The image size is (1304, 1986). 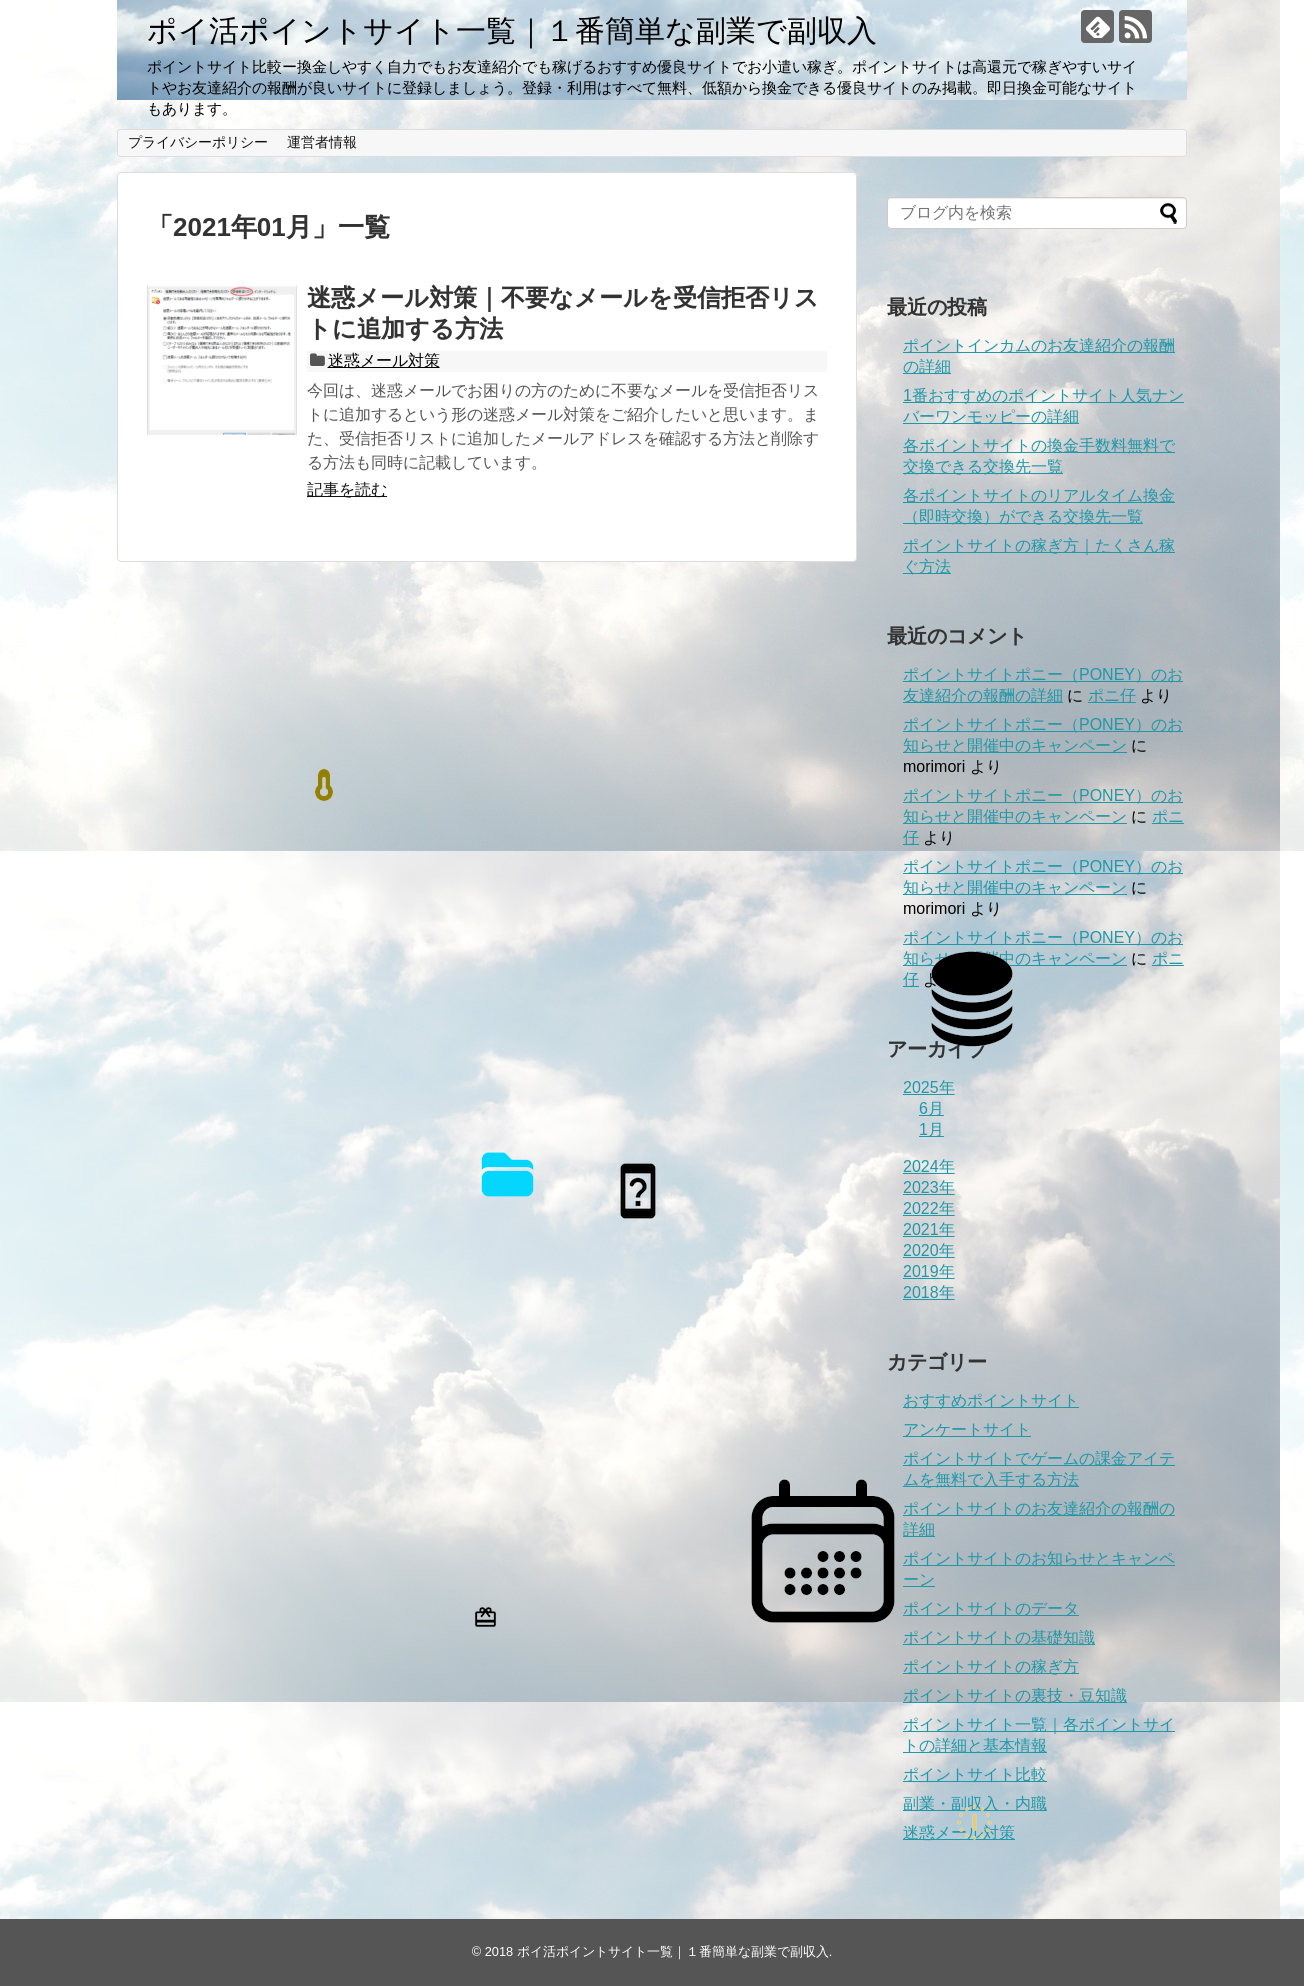 I want to click on indicates high temperature reading, so click(x=324, y=785).